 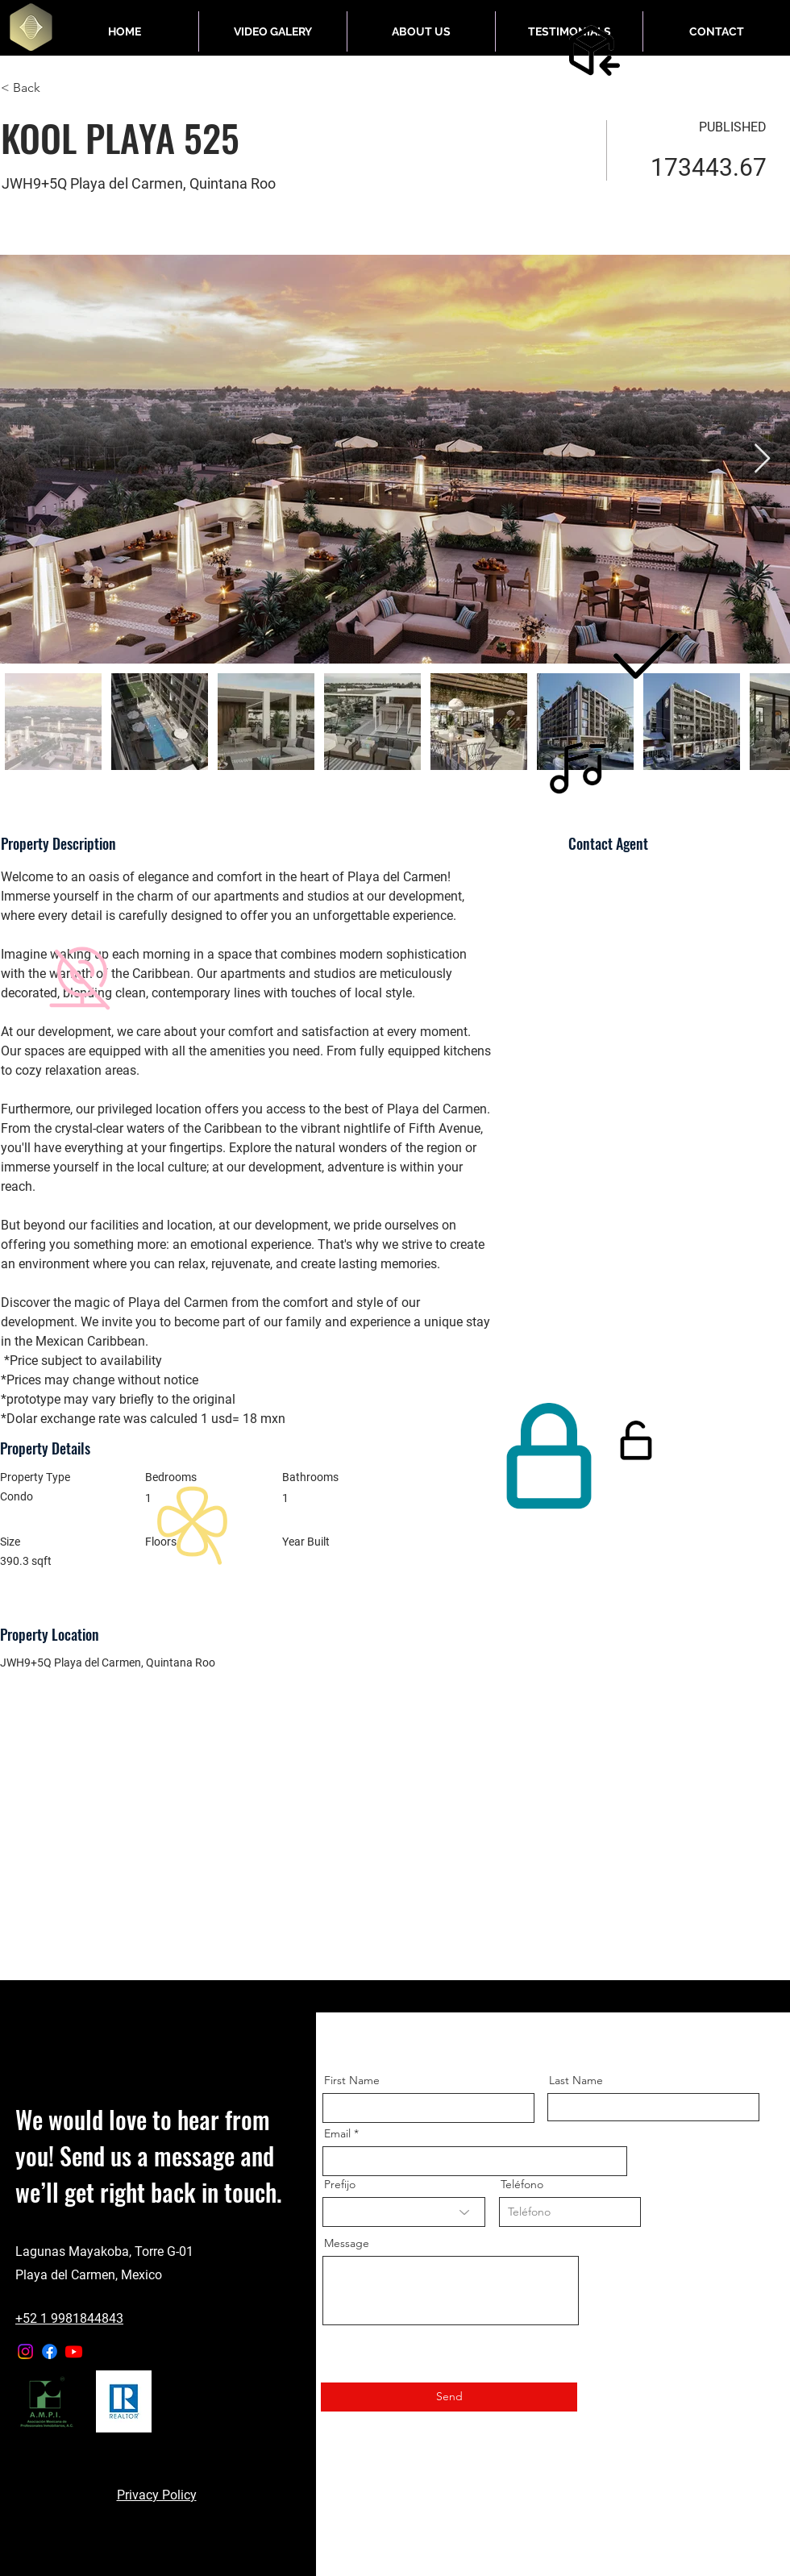 I want to click on camera is disabled or blocked, so click(x=82, y=980).